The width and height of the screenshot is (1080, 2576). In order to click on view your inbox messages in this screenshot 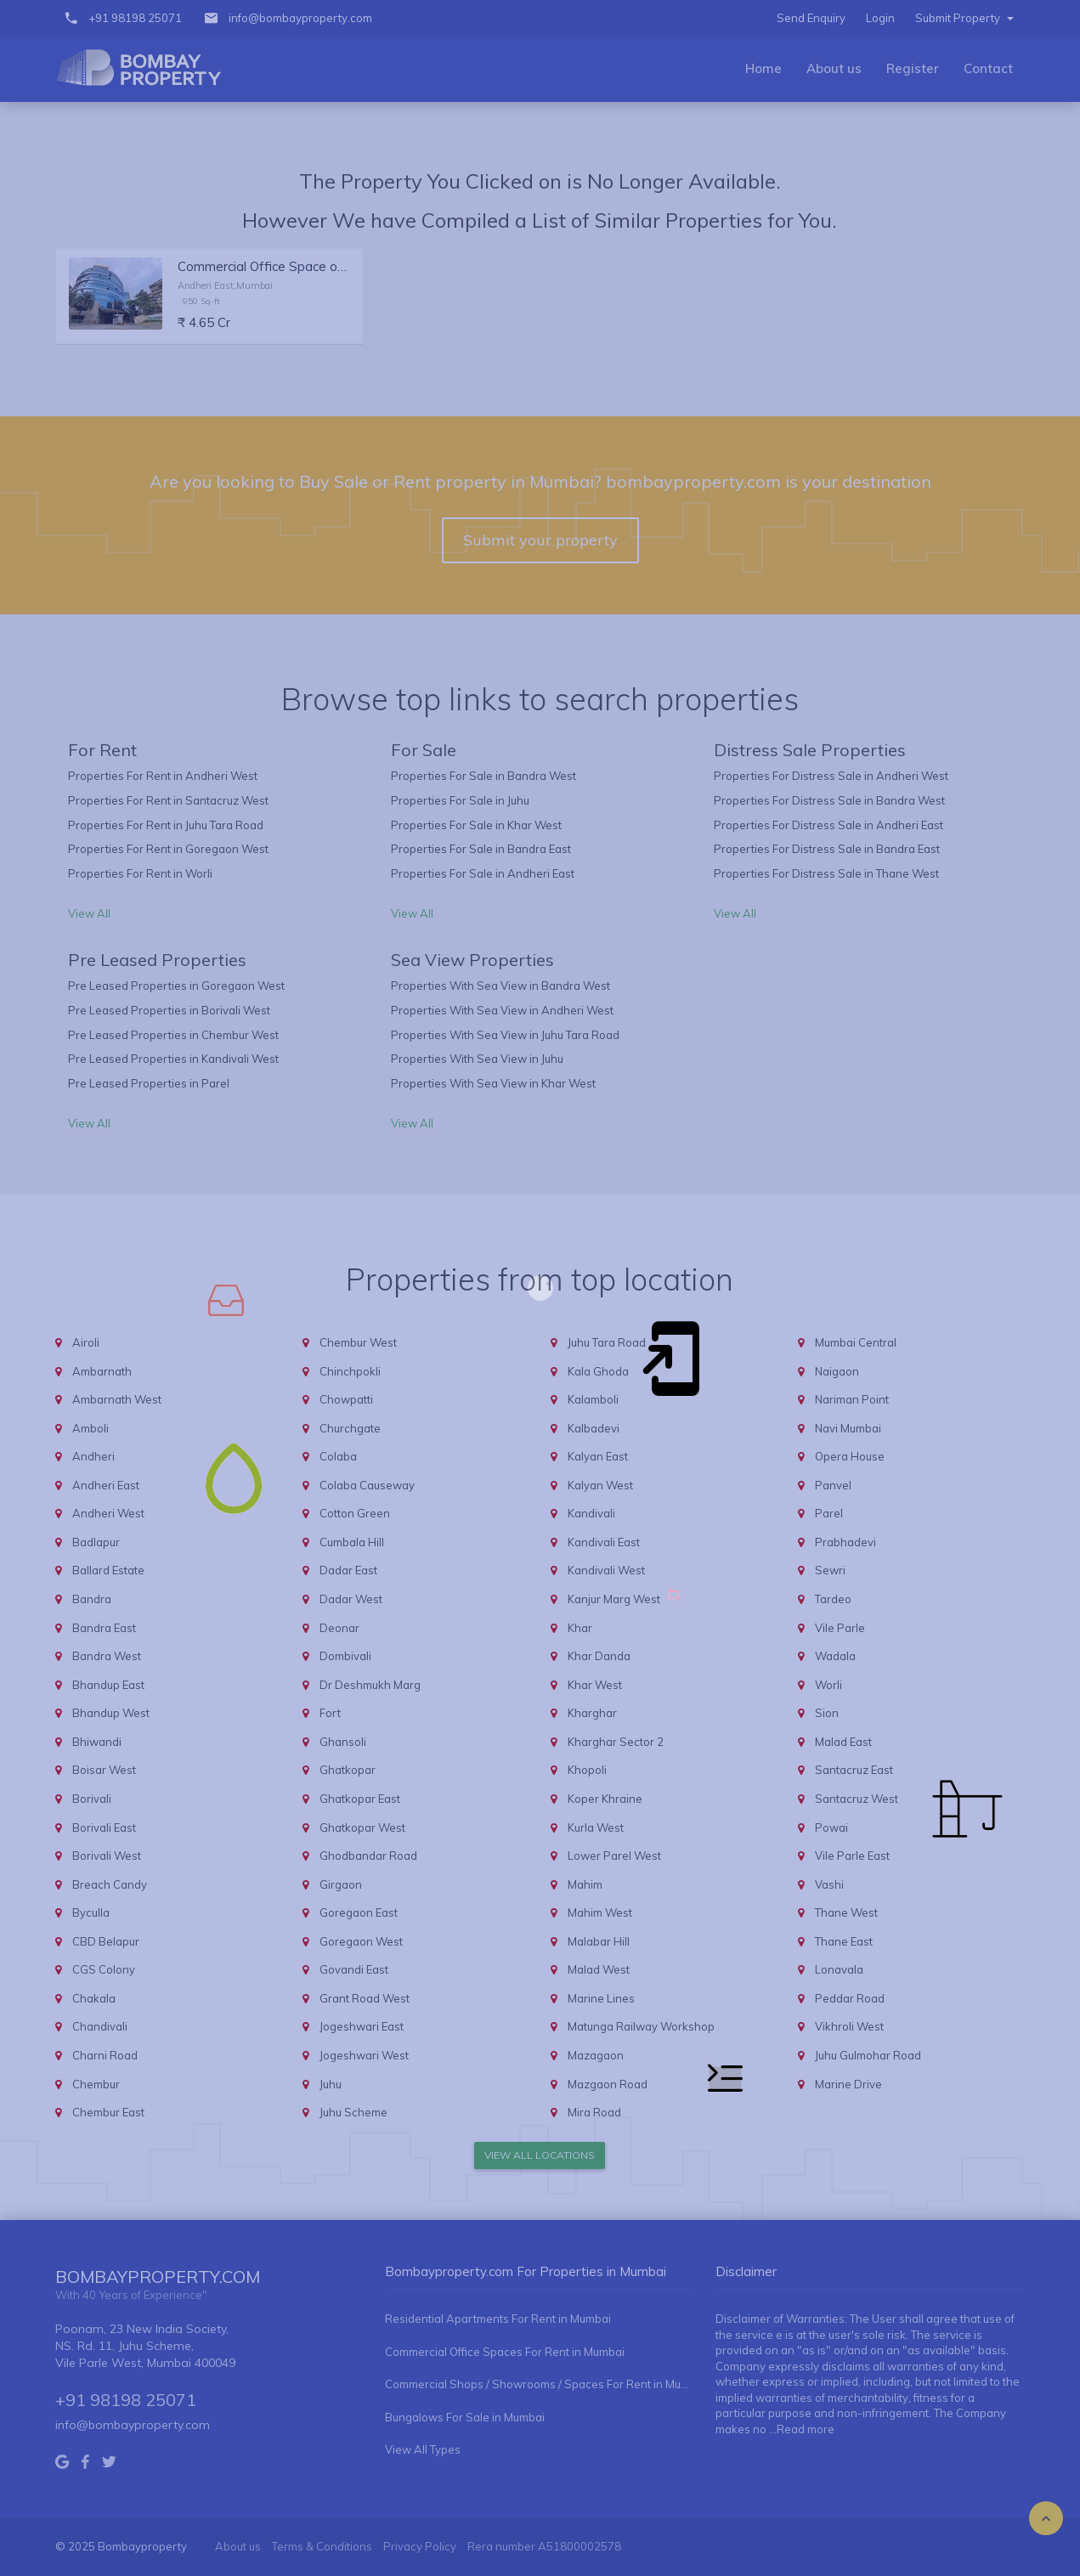, I will do `click(226, 1300)`.